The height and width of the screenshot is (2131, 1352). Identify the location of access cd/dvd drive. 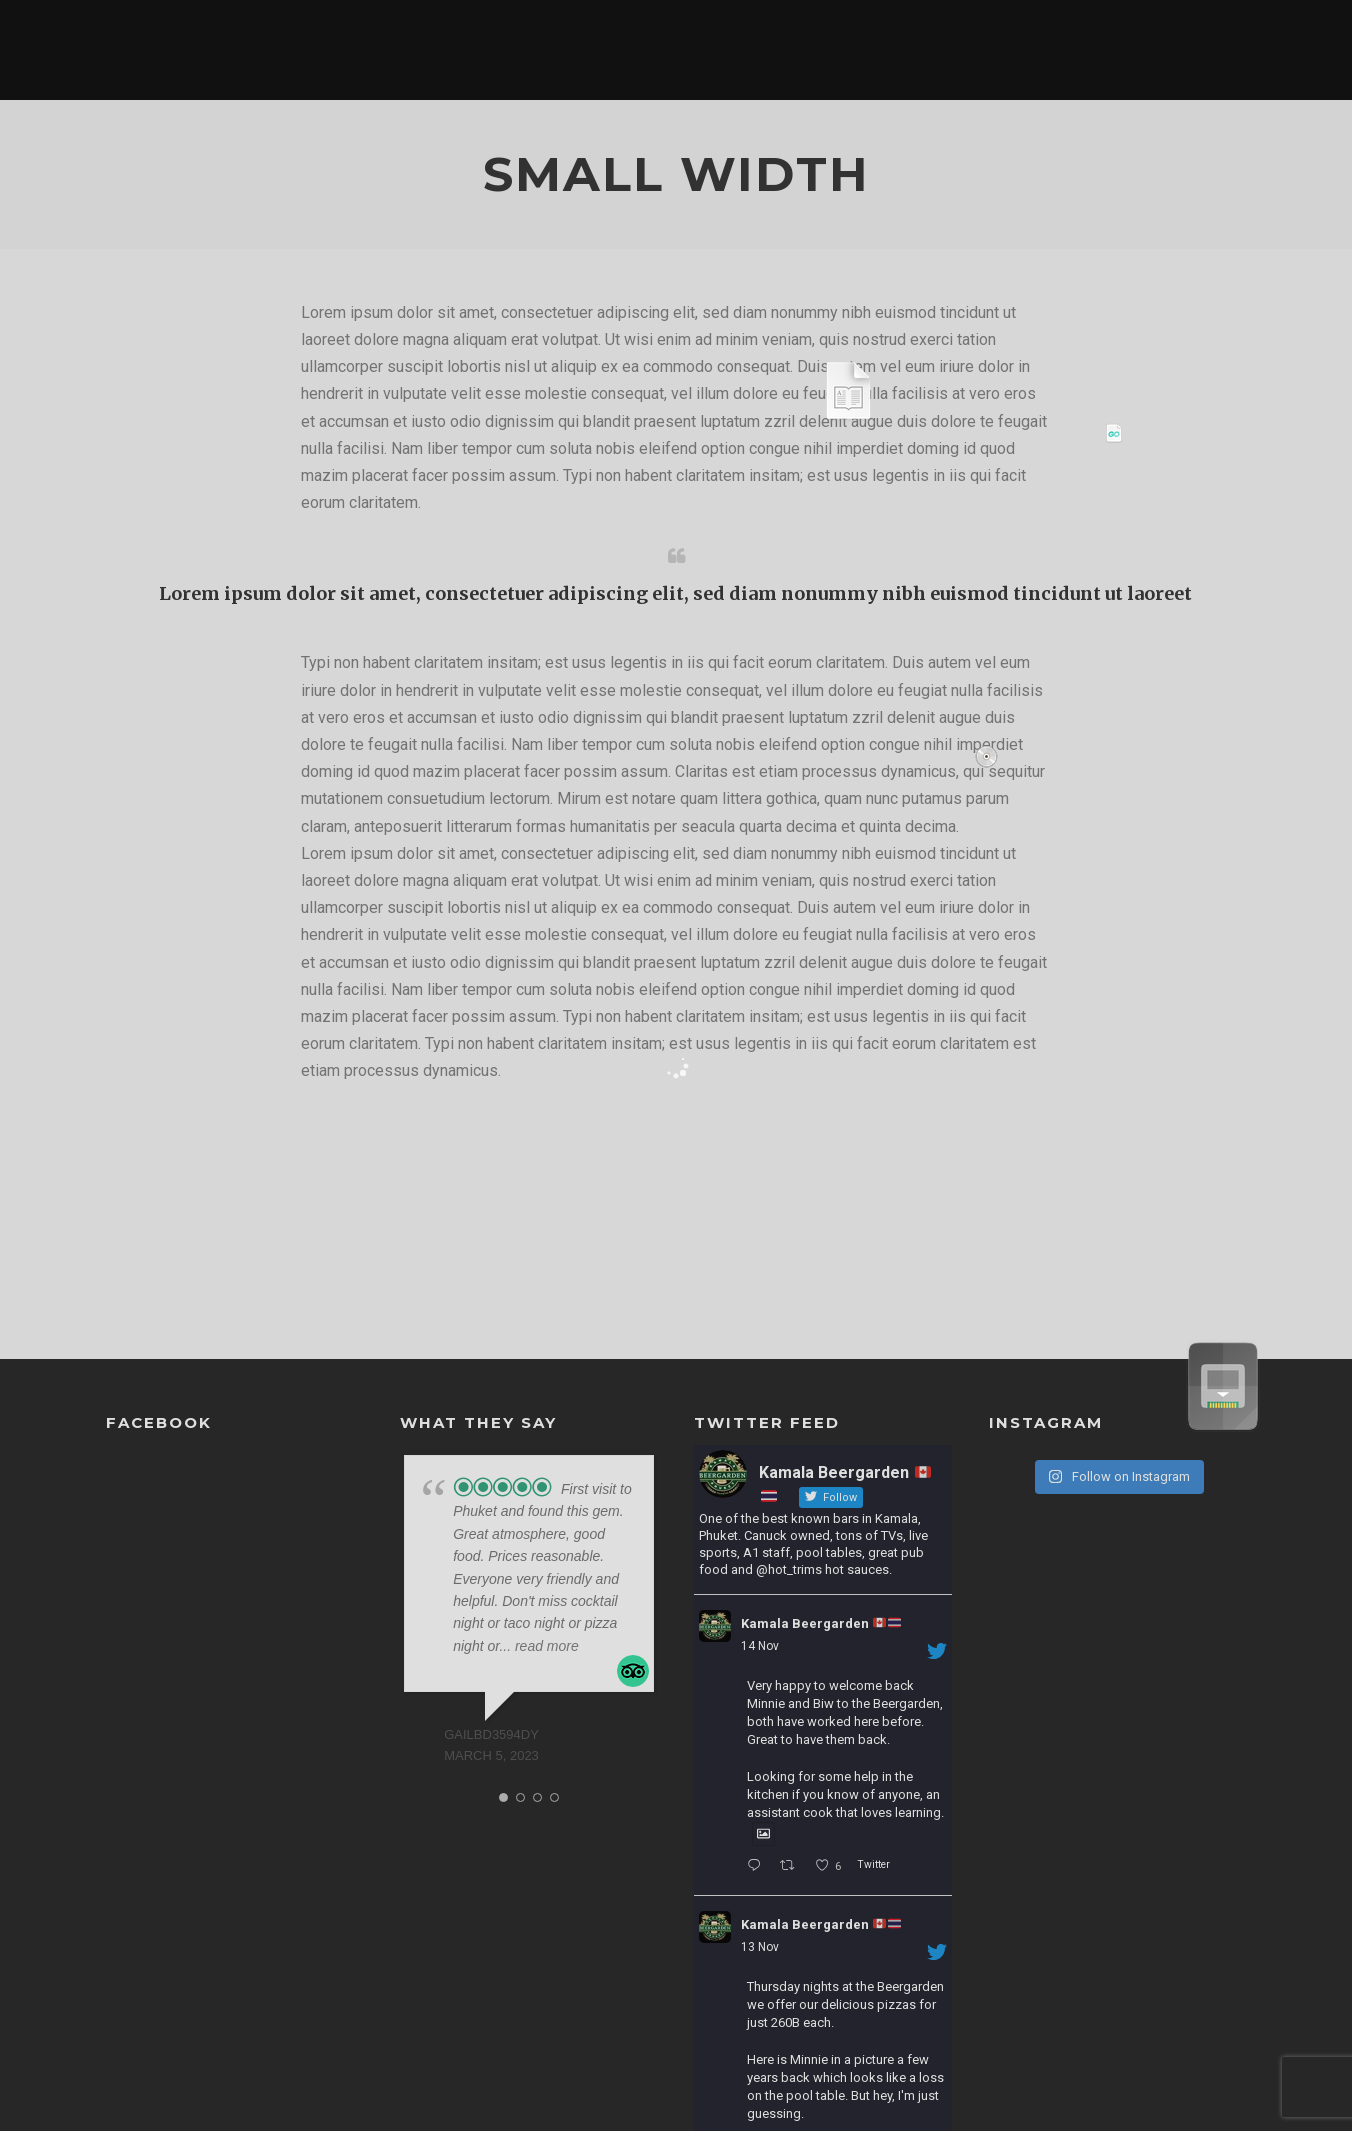
(986, 756).